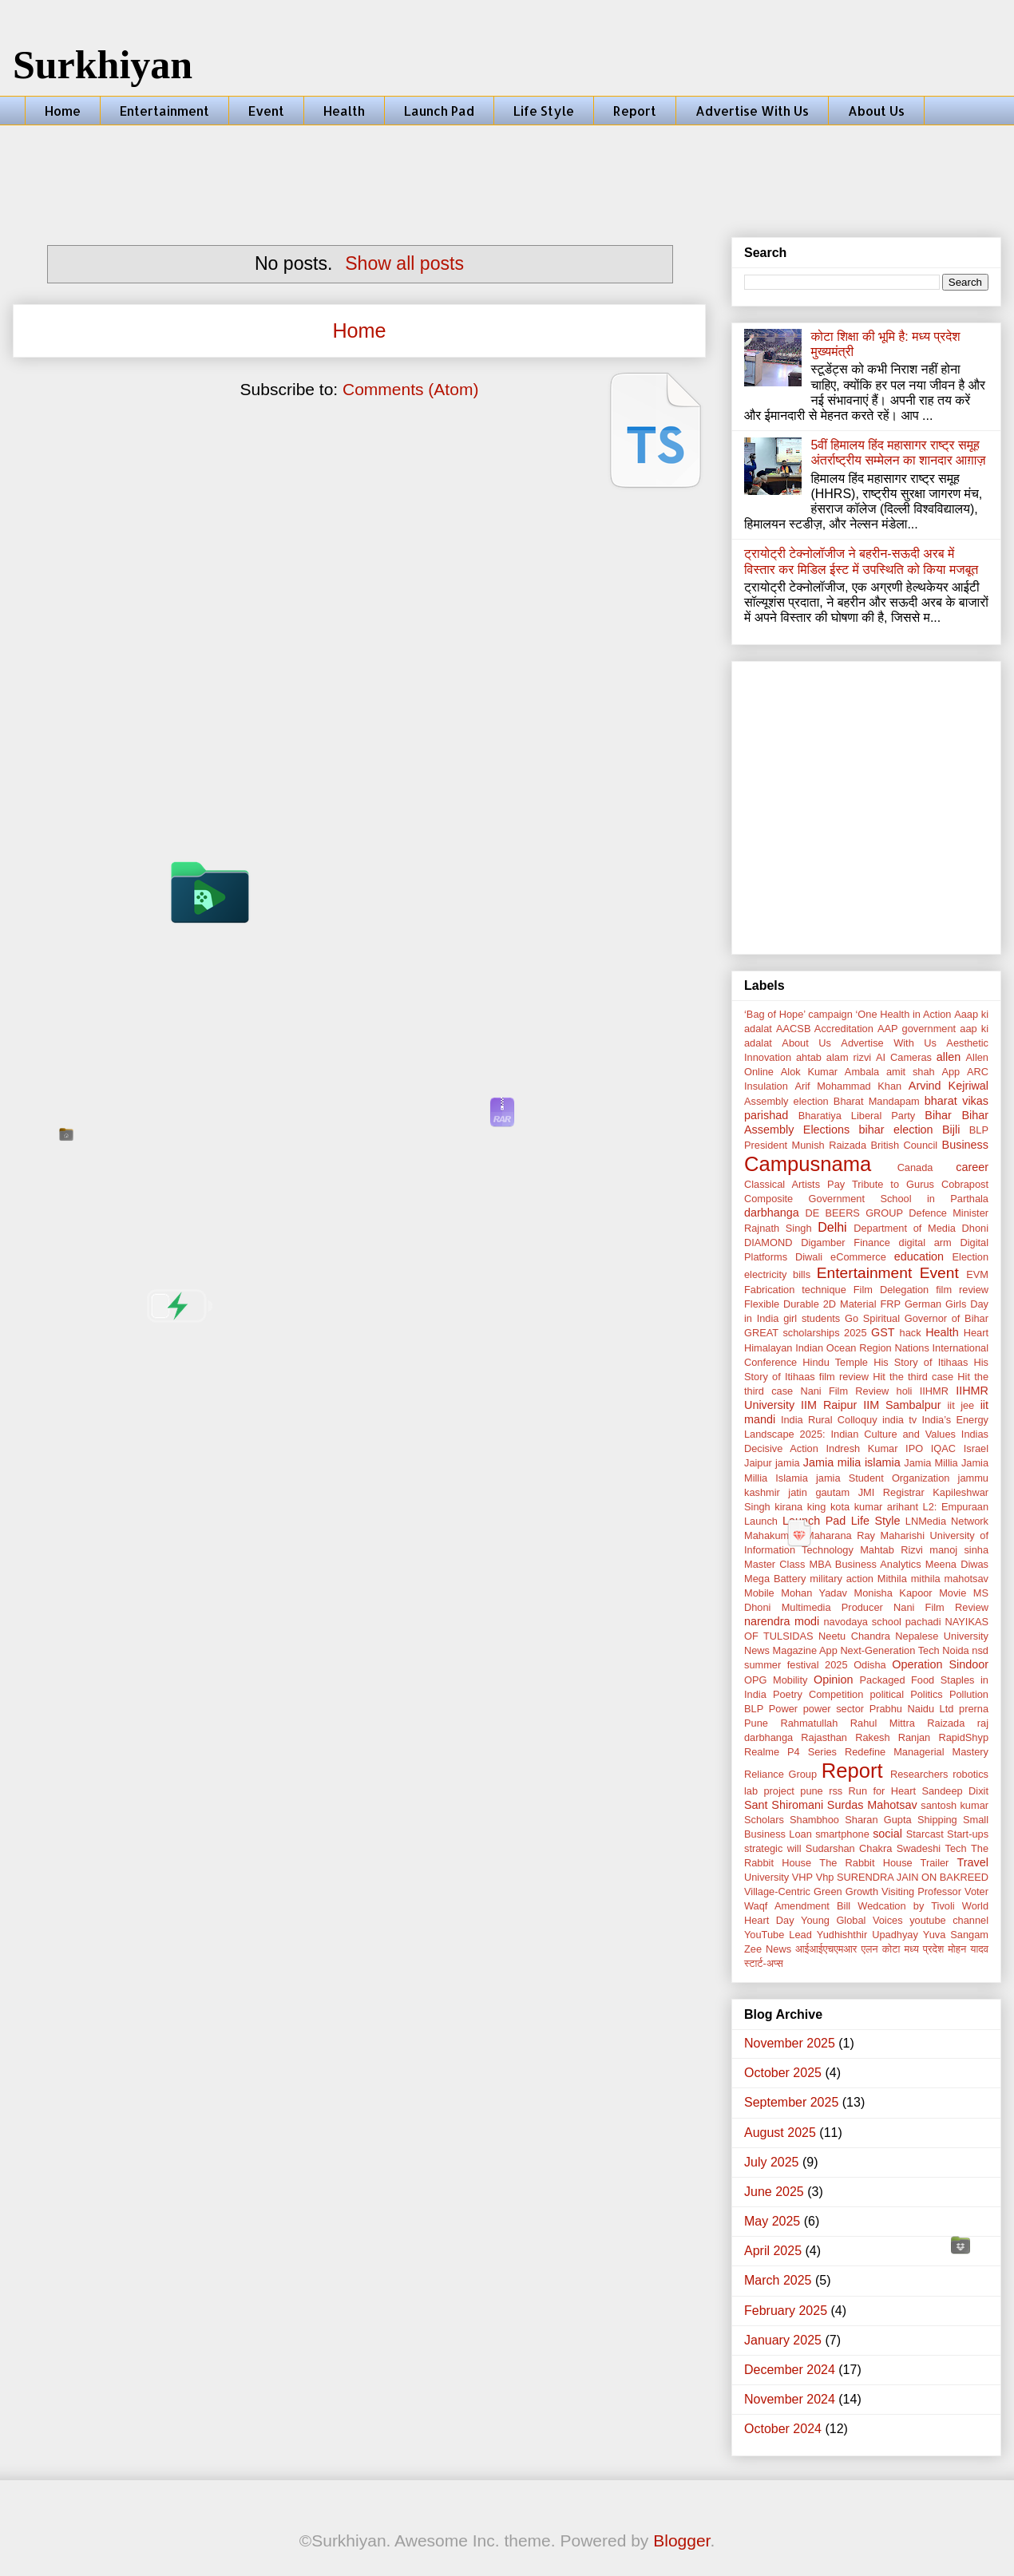 The image size is (1014, 2576). Describe the element at coordinates (961, 2245) in the screenshot. I see `open your dropbox folder` at that location.